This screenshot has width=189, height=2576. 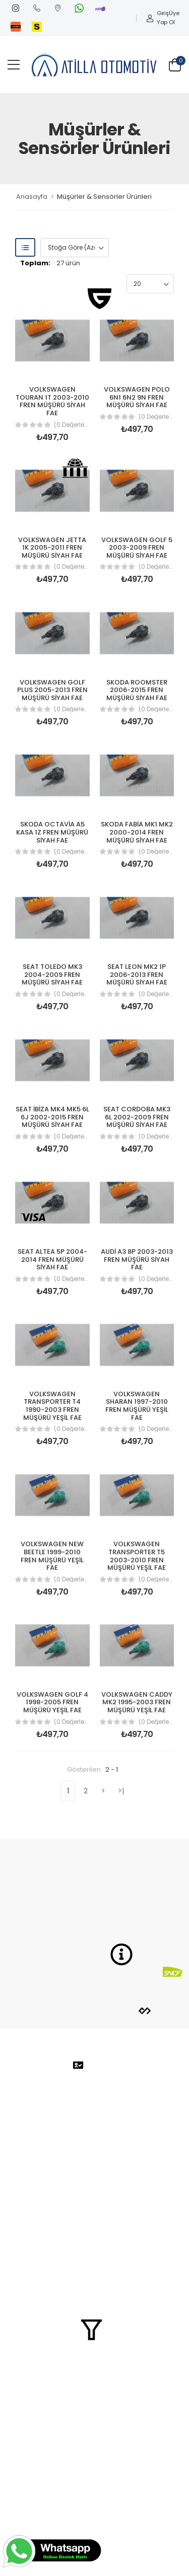 I want to click on view more information or details, so click(x=121, y=1954).